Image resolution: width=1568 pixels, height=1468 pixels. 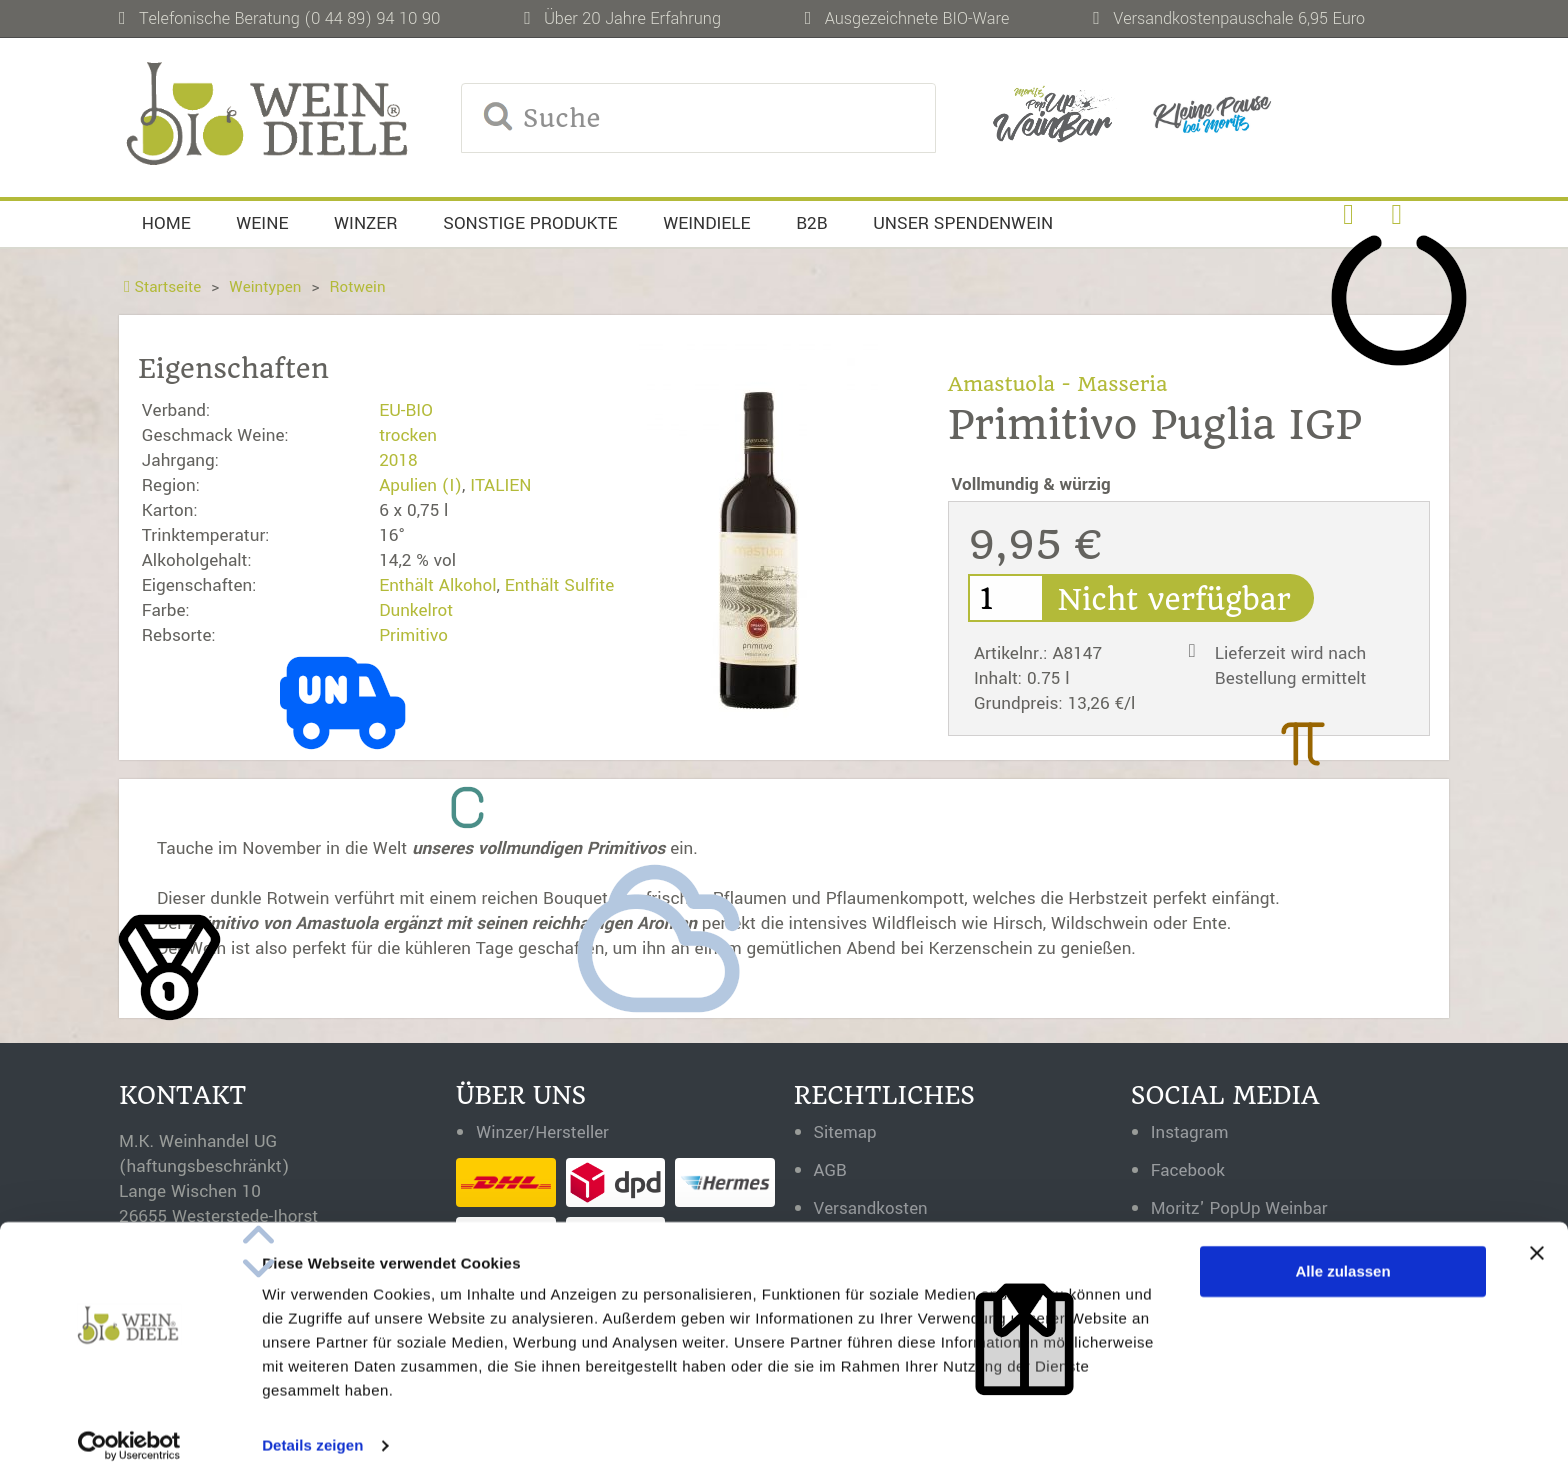 What do you see at coordinates (1399, 298) in the screenshot?
I see `loading or processing in progress` at bounding box center [1399, 298].